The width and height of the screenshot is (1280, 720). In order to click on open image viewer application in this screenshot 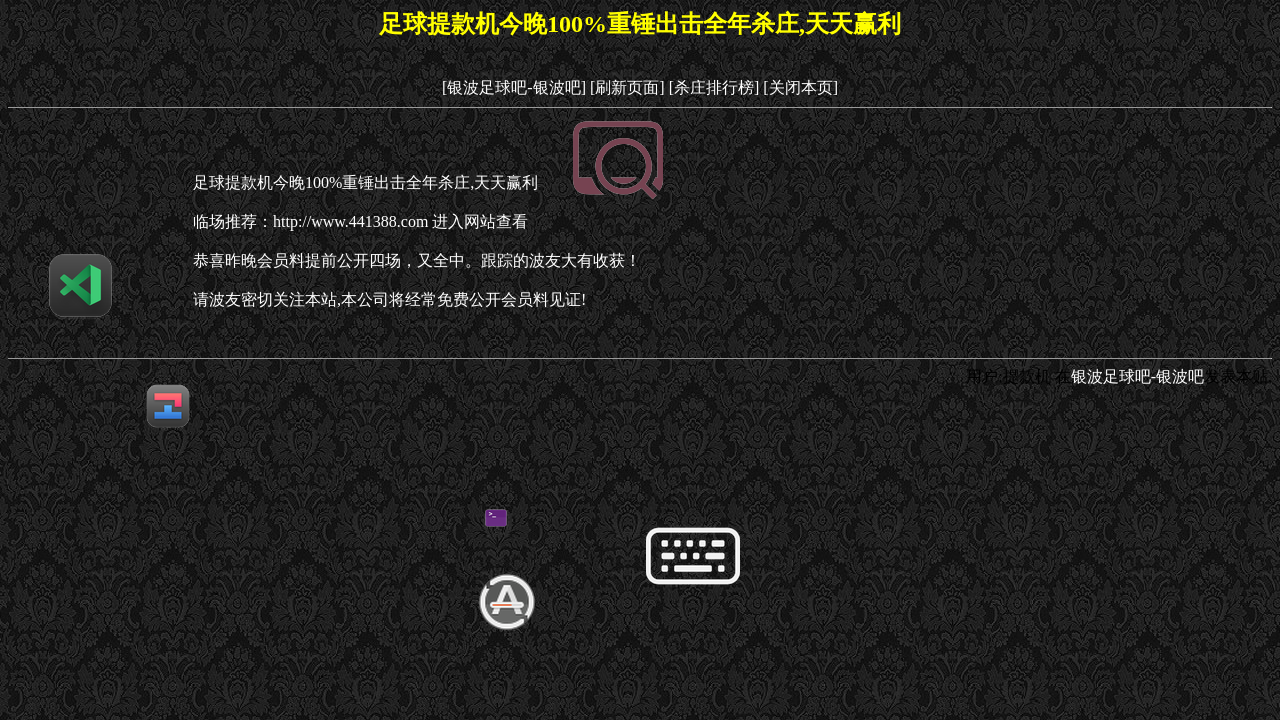, I will do `click(618, 155)`.